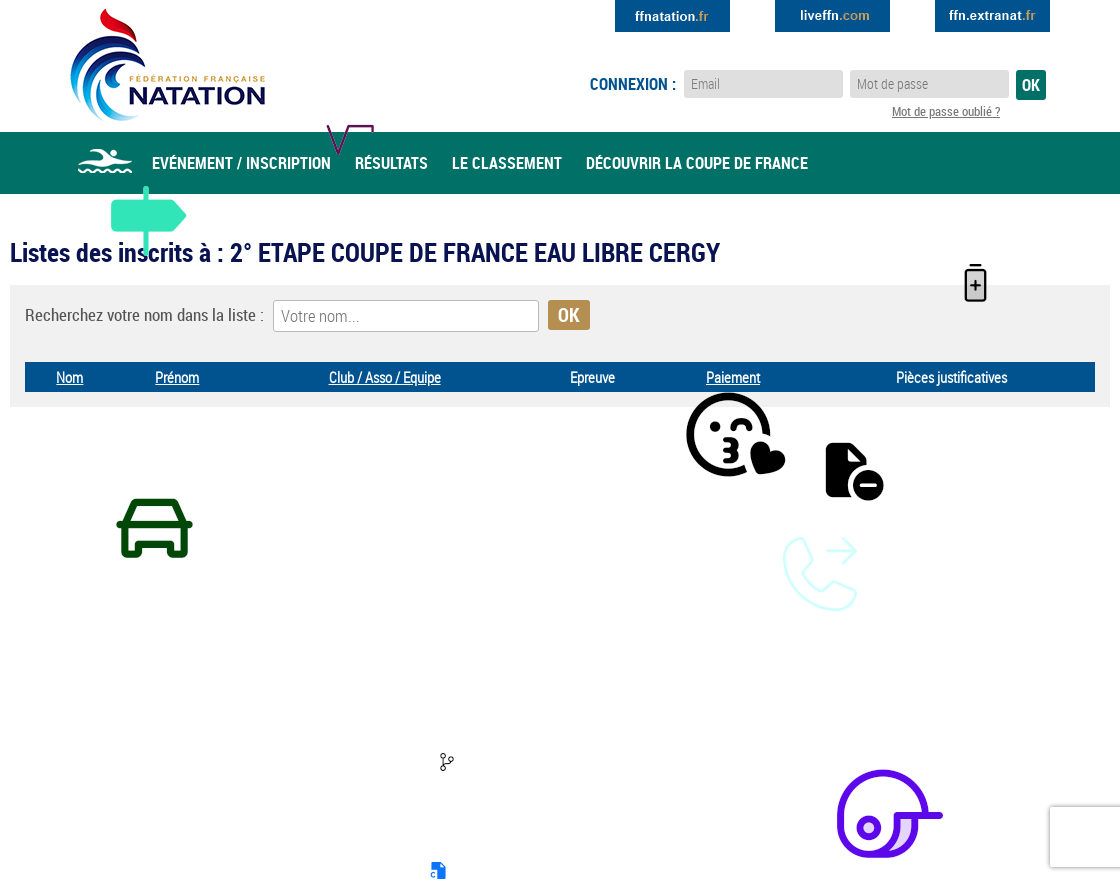 The image size is (1120, 881). I want to click on navigate to directions or wayfinding, so click(146, 221).